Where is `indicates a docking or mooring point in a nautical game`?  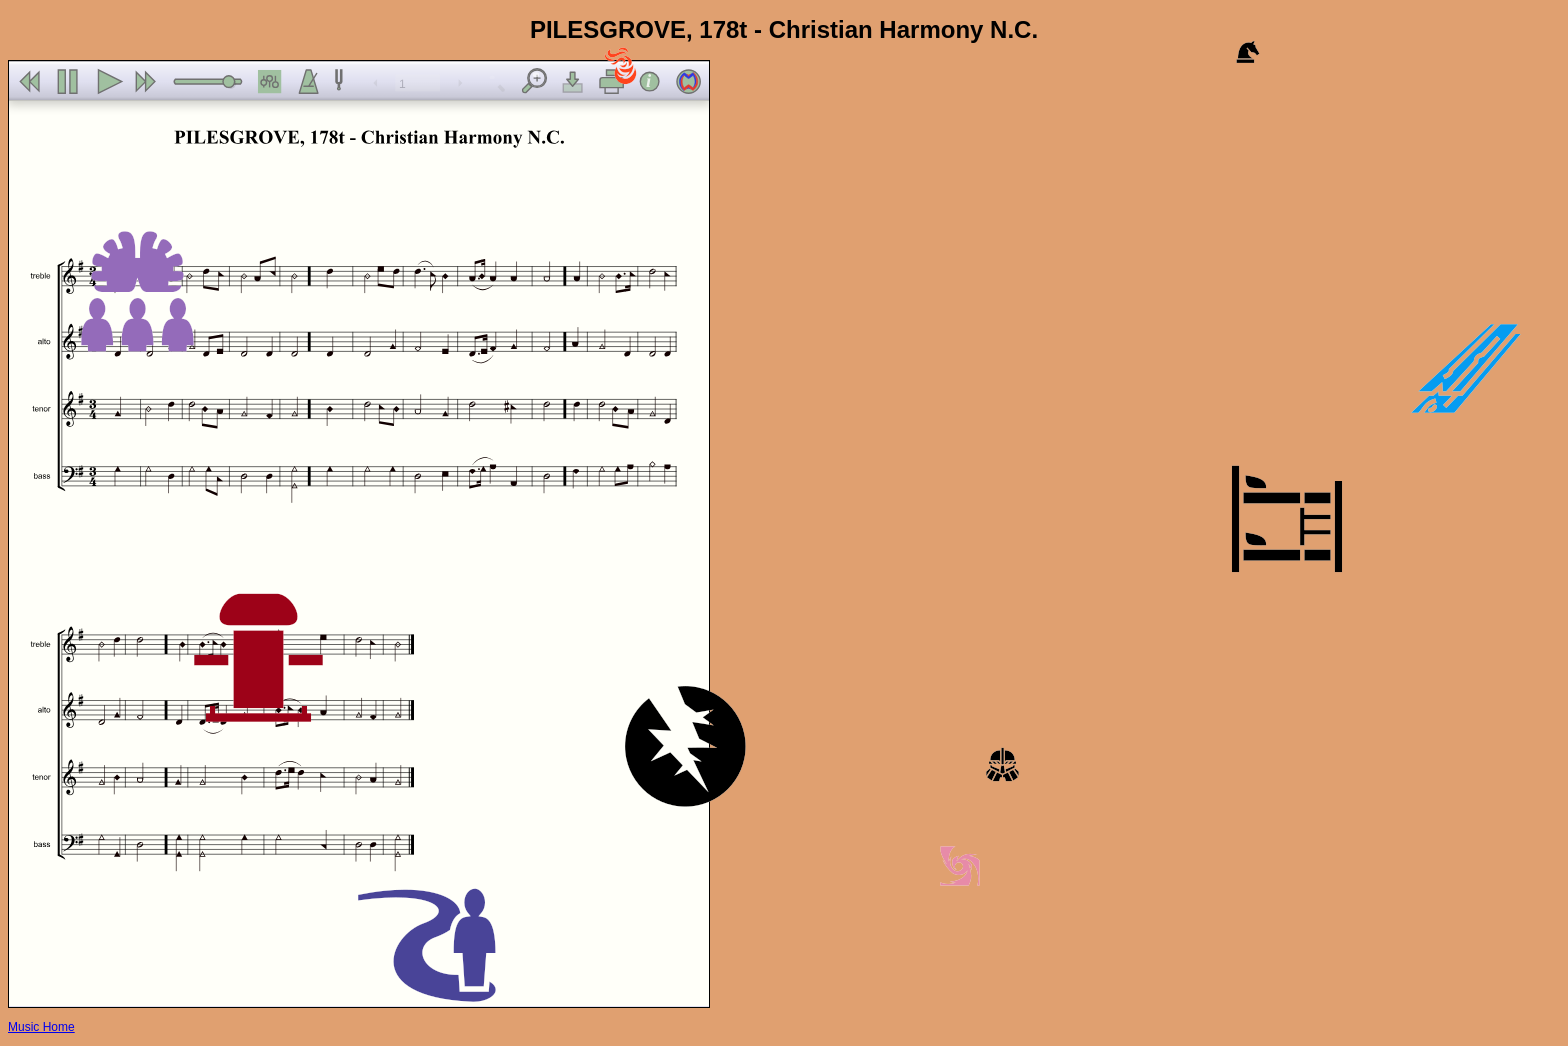
indicates a docking or mooring point in a nautical game is located at coordinates (258, 655).